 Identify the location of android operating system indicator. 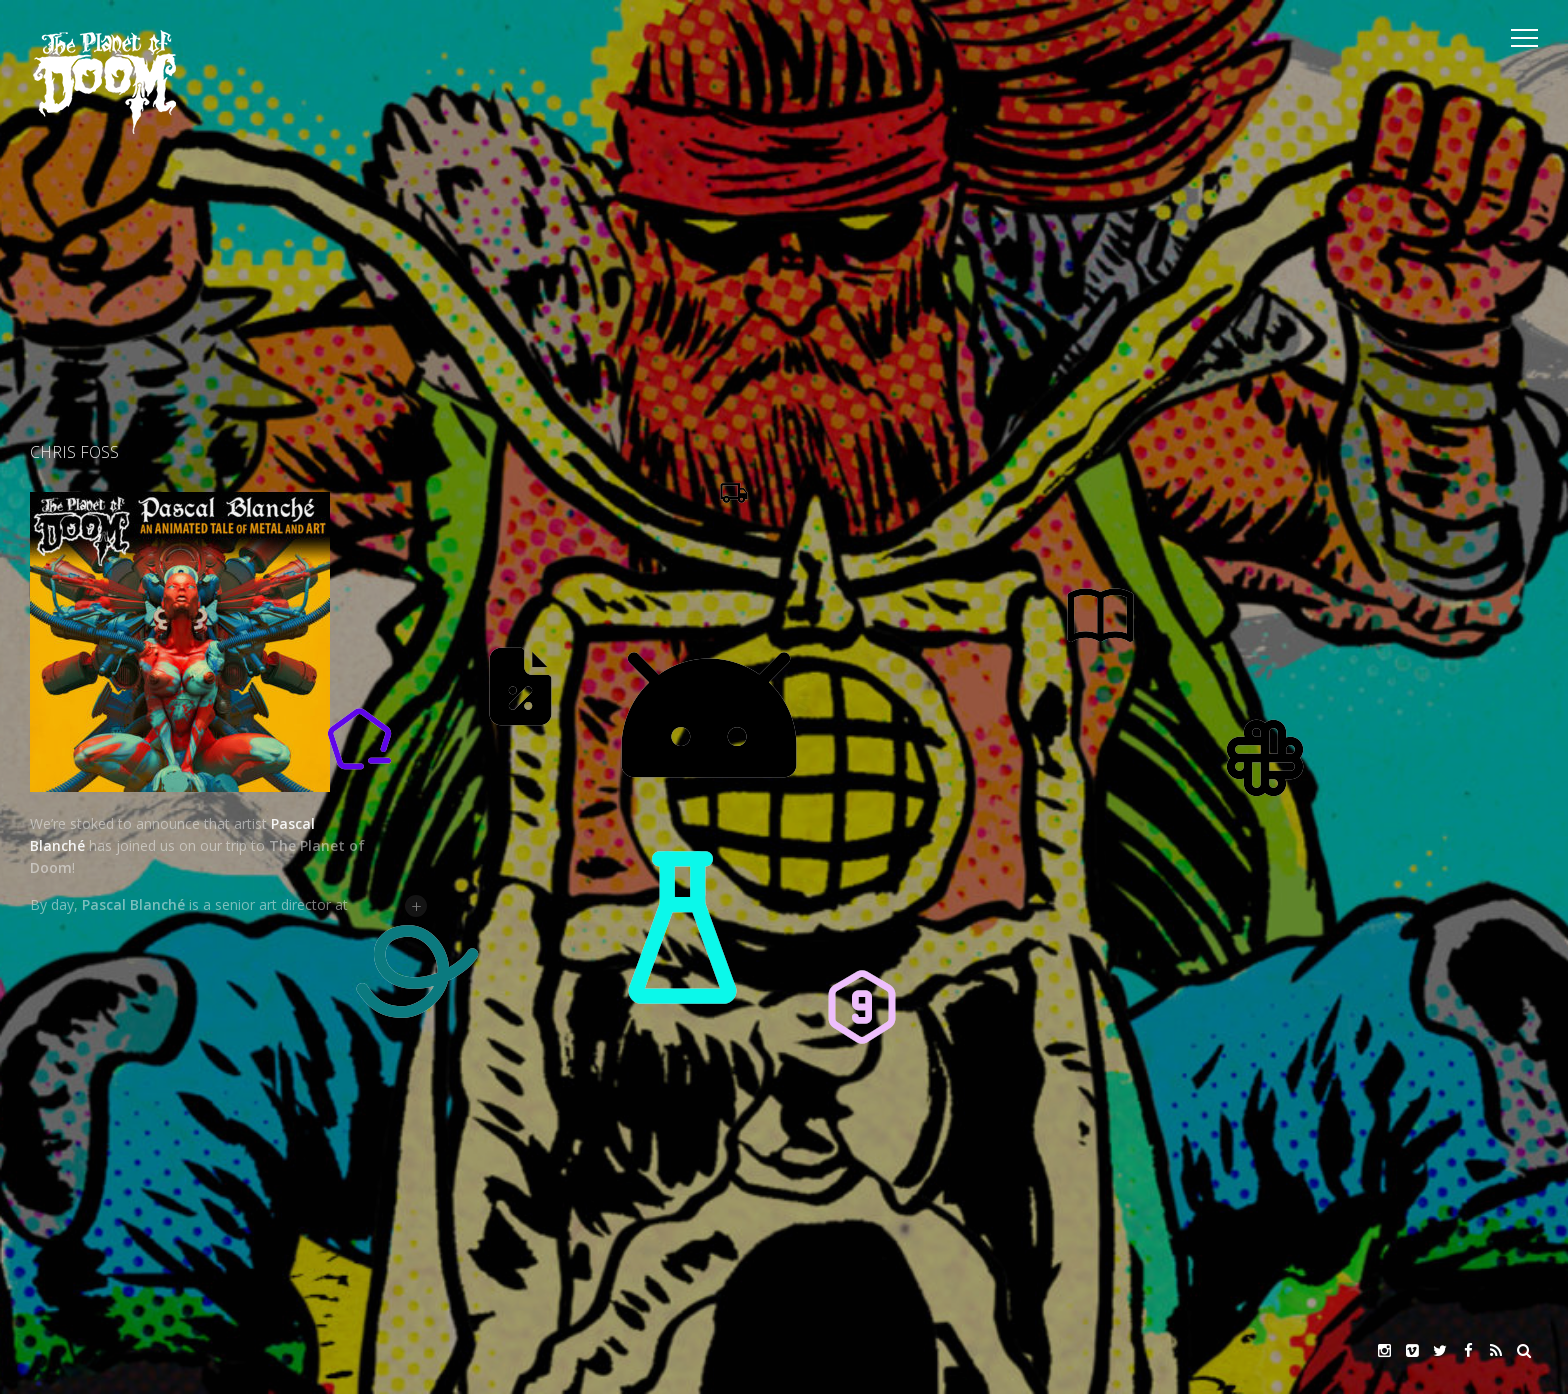
(709, 721).